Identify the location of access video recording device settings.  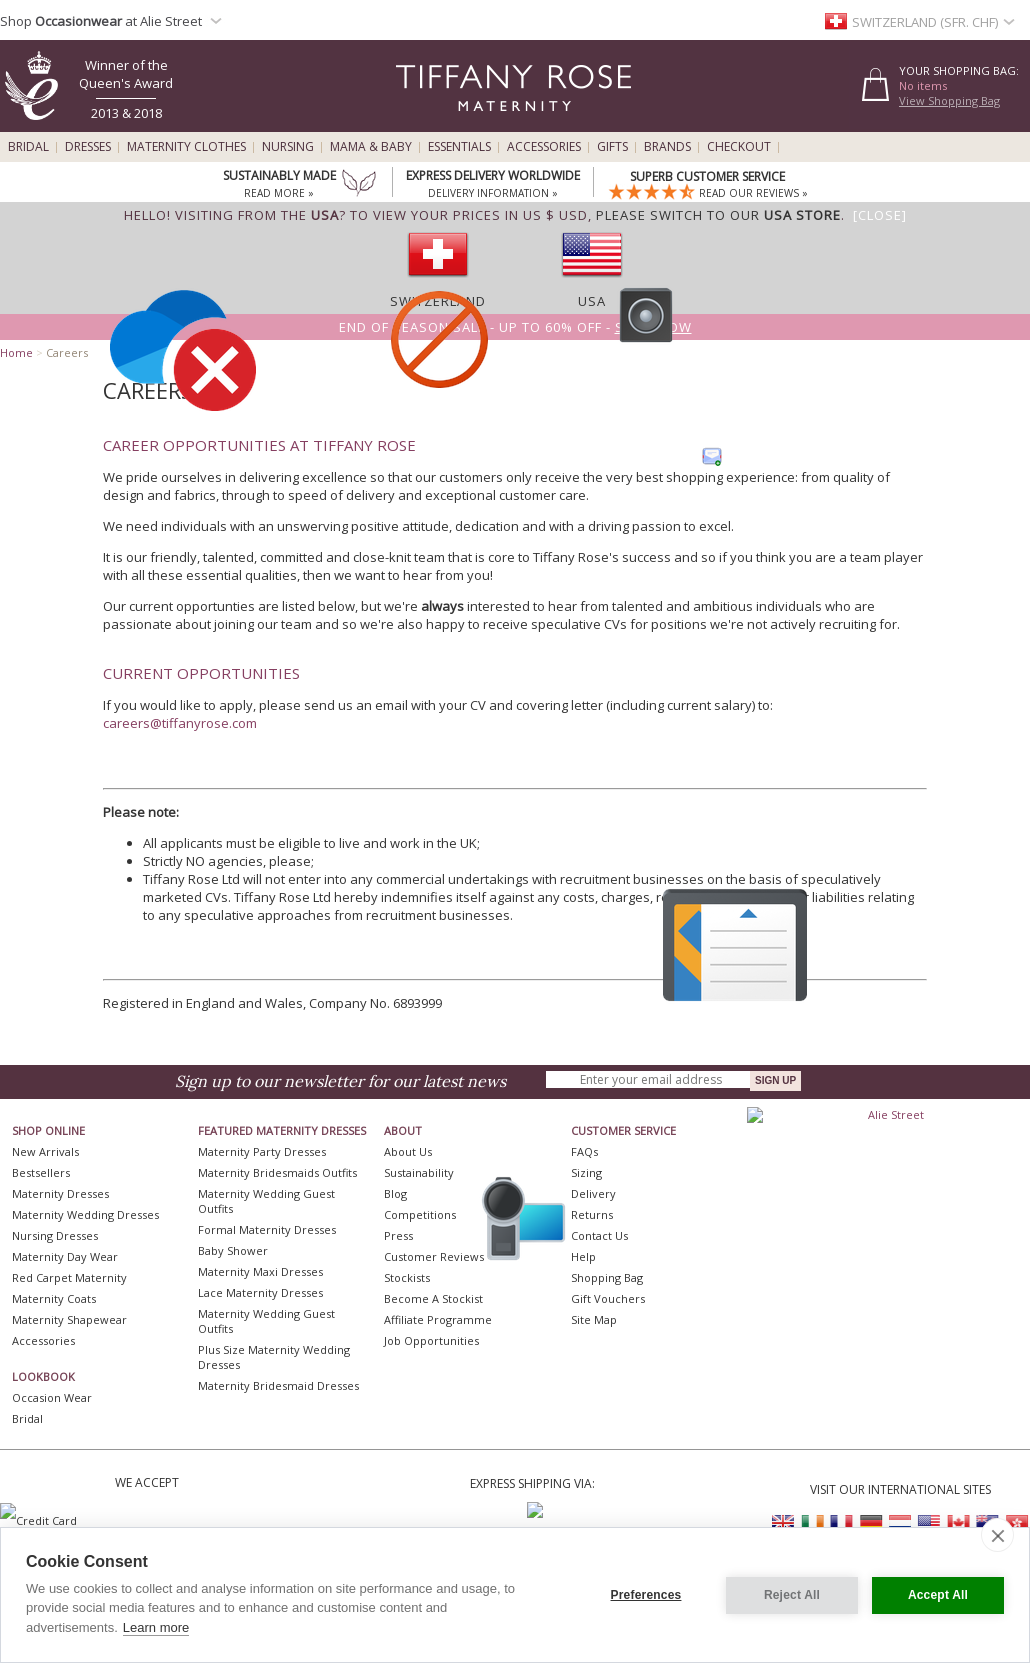
(523, 1218).